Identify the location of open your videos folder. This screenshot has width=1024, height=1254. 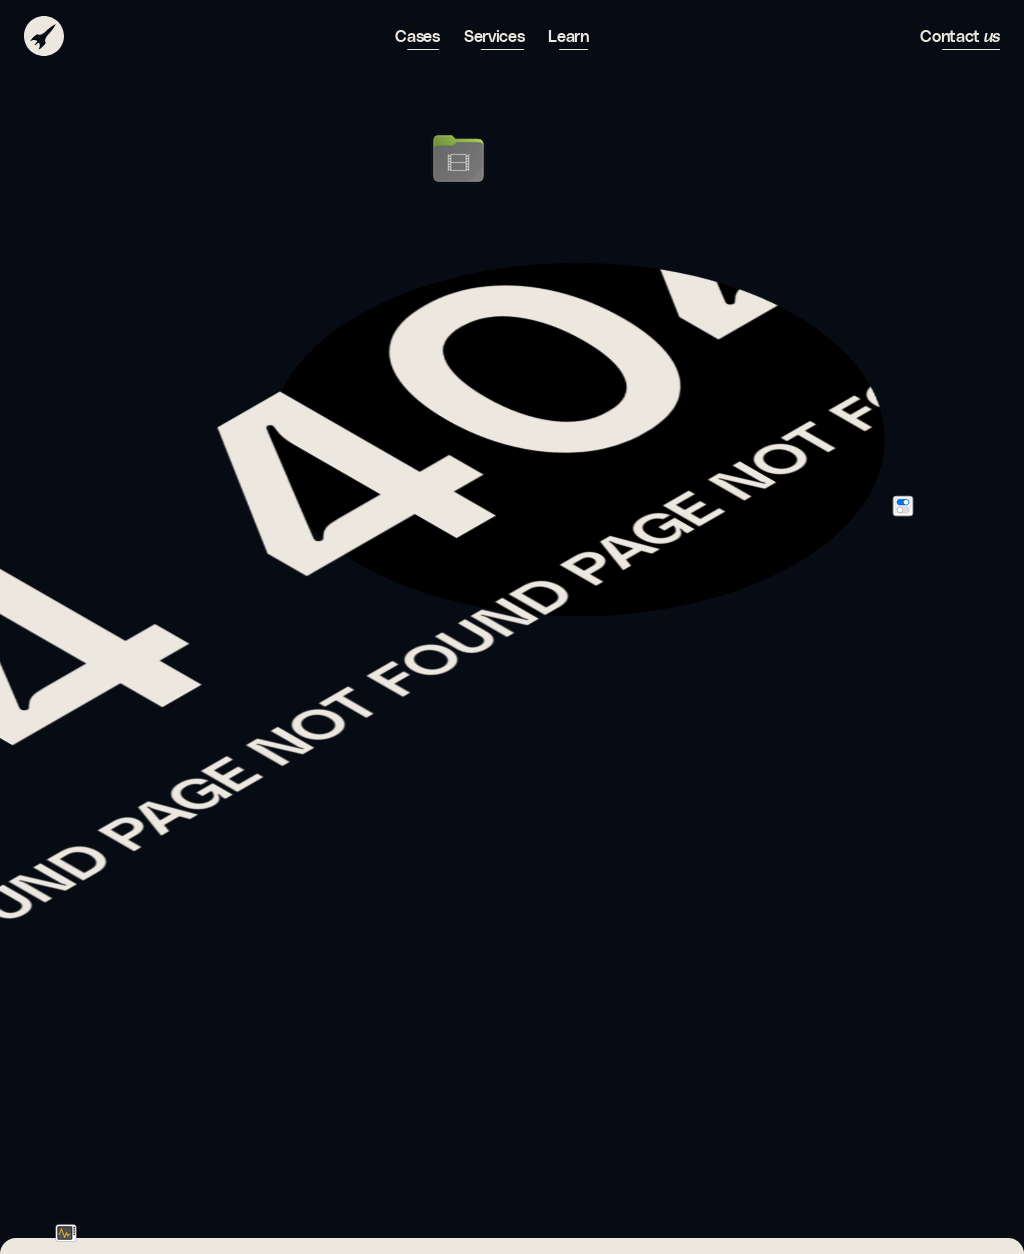
(458, 158).